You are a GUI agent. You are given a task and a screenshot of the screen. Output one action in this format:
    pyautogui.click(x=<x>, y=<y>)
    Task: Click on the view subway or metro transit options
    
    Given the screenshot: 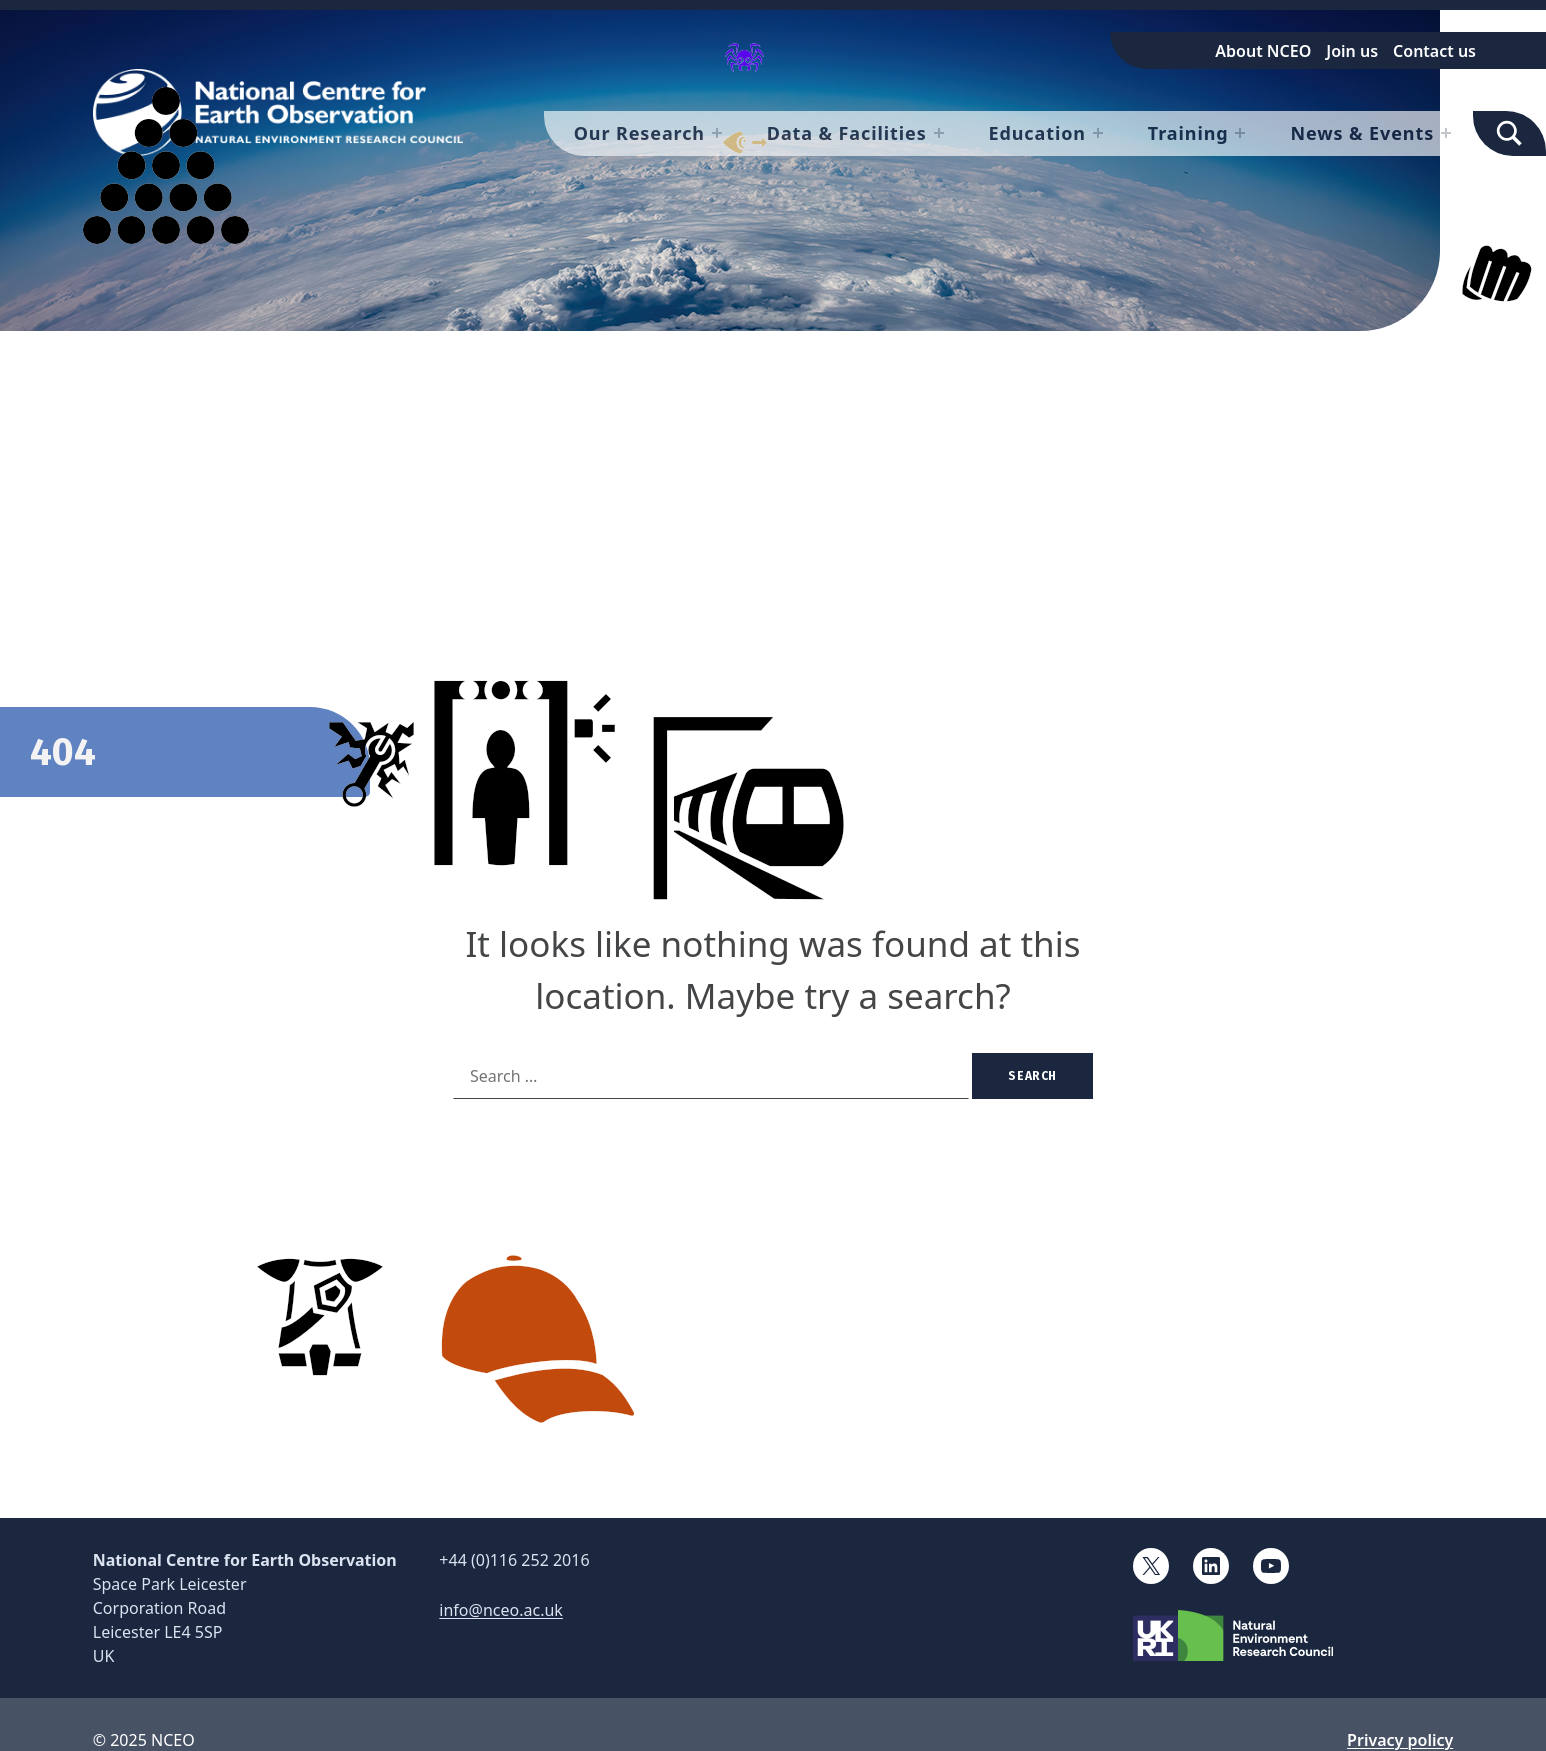 What is the action you would take?
    pyautogui.click(x=747, y=807)
    